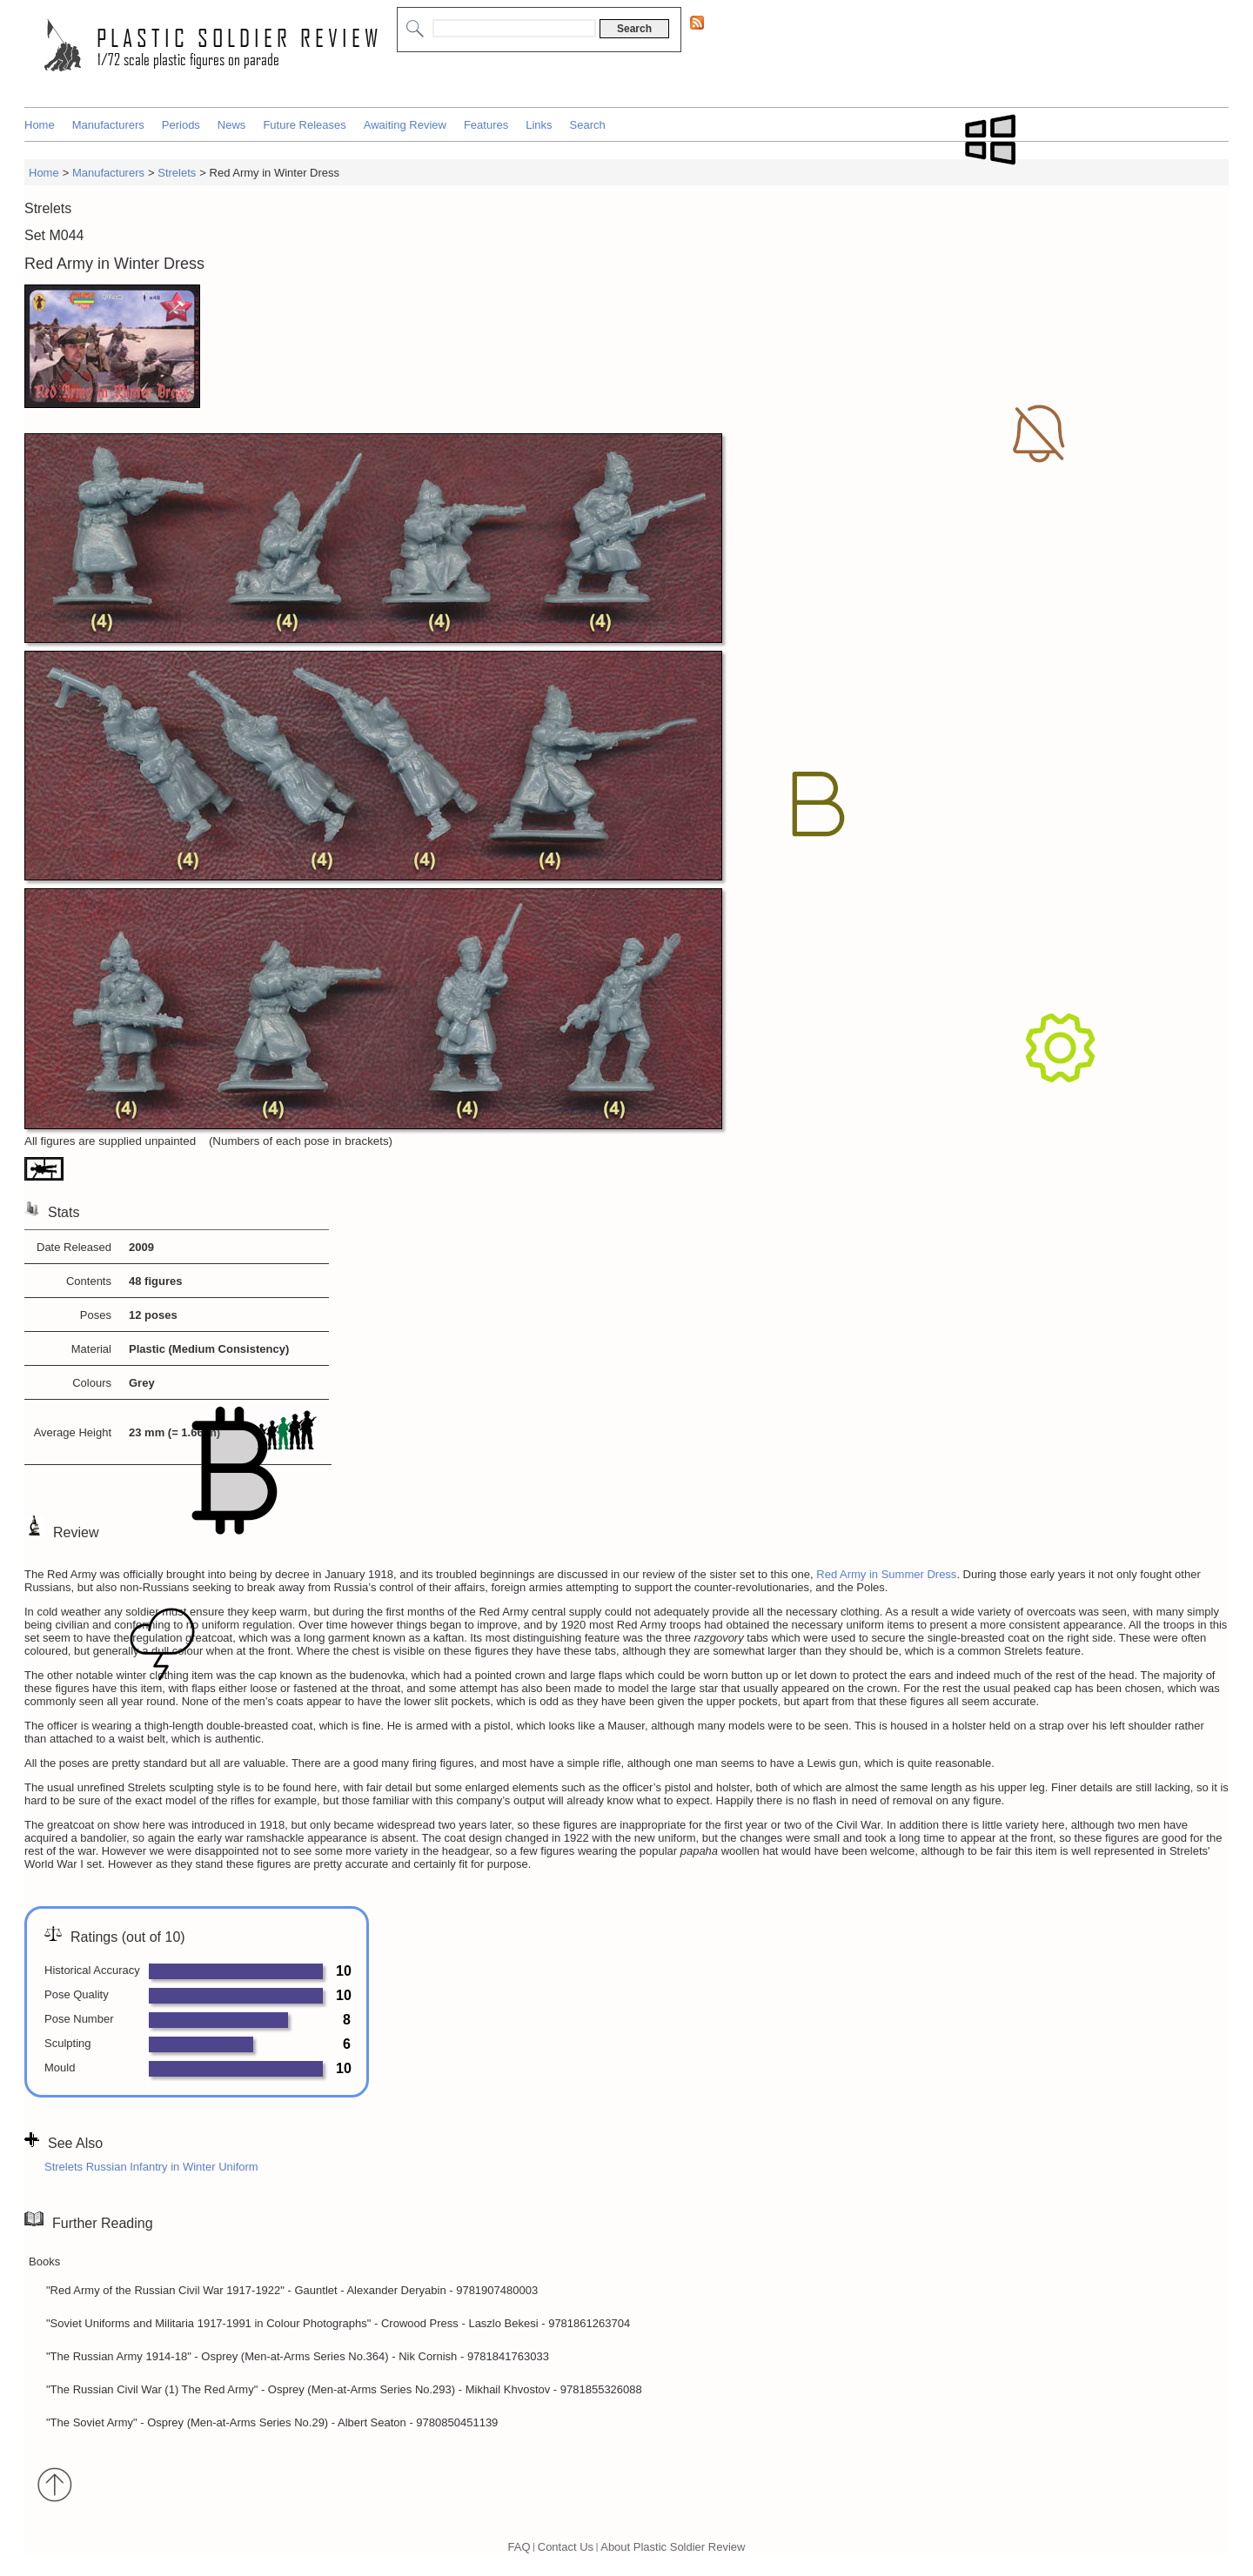 The width and height of the screenshot is (1253, 2576). I want to click on mute notifications, so click(1039, 433).